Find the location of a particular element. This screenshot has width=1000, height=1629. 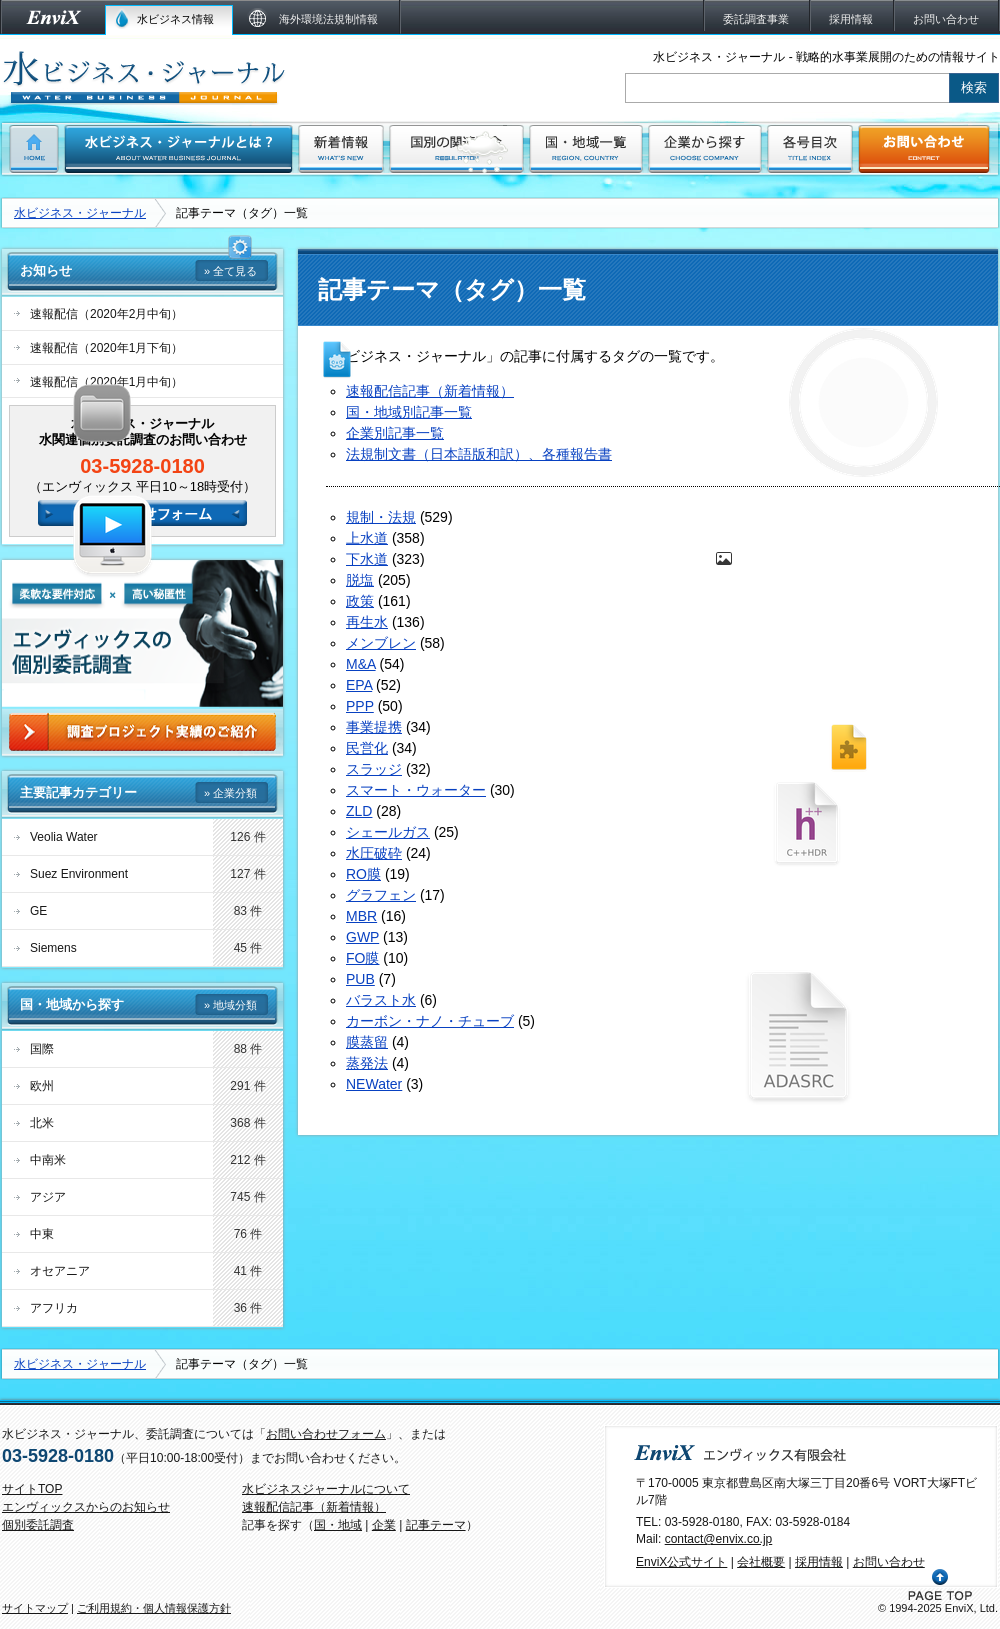

a C++ header file is located at coordinates (807, 824).